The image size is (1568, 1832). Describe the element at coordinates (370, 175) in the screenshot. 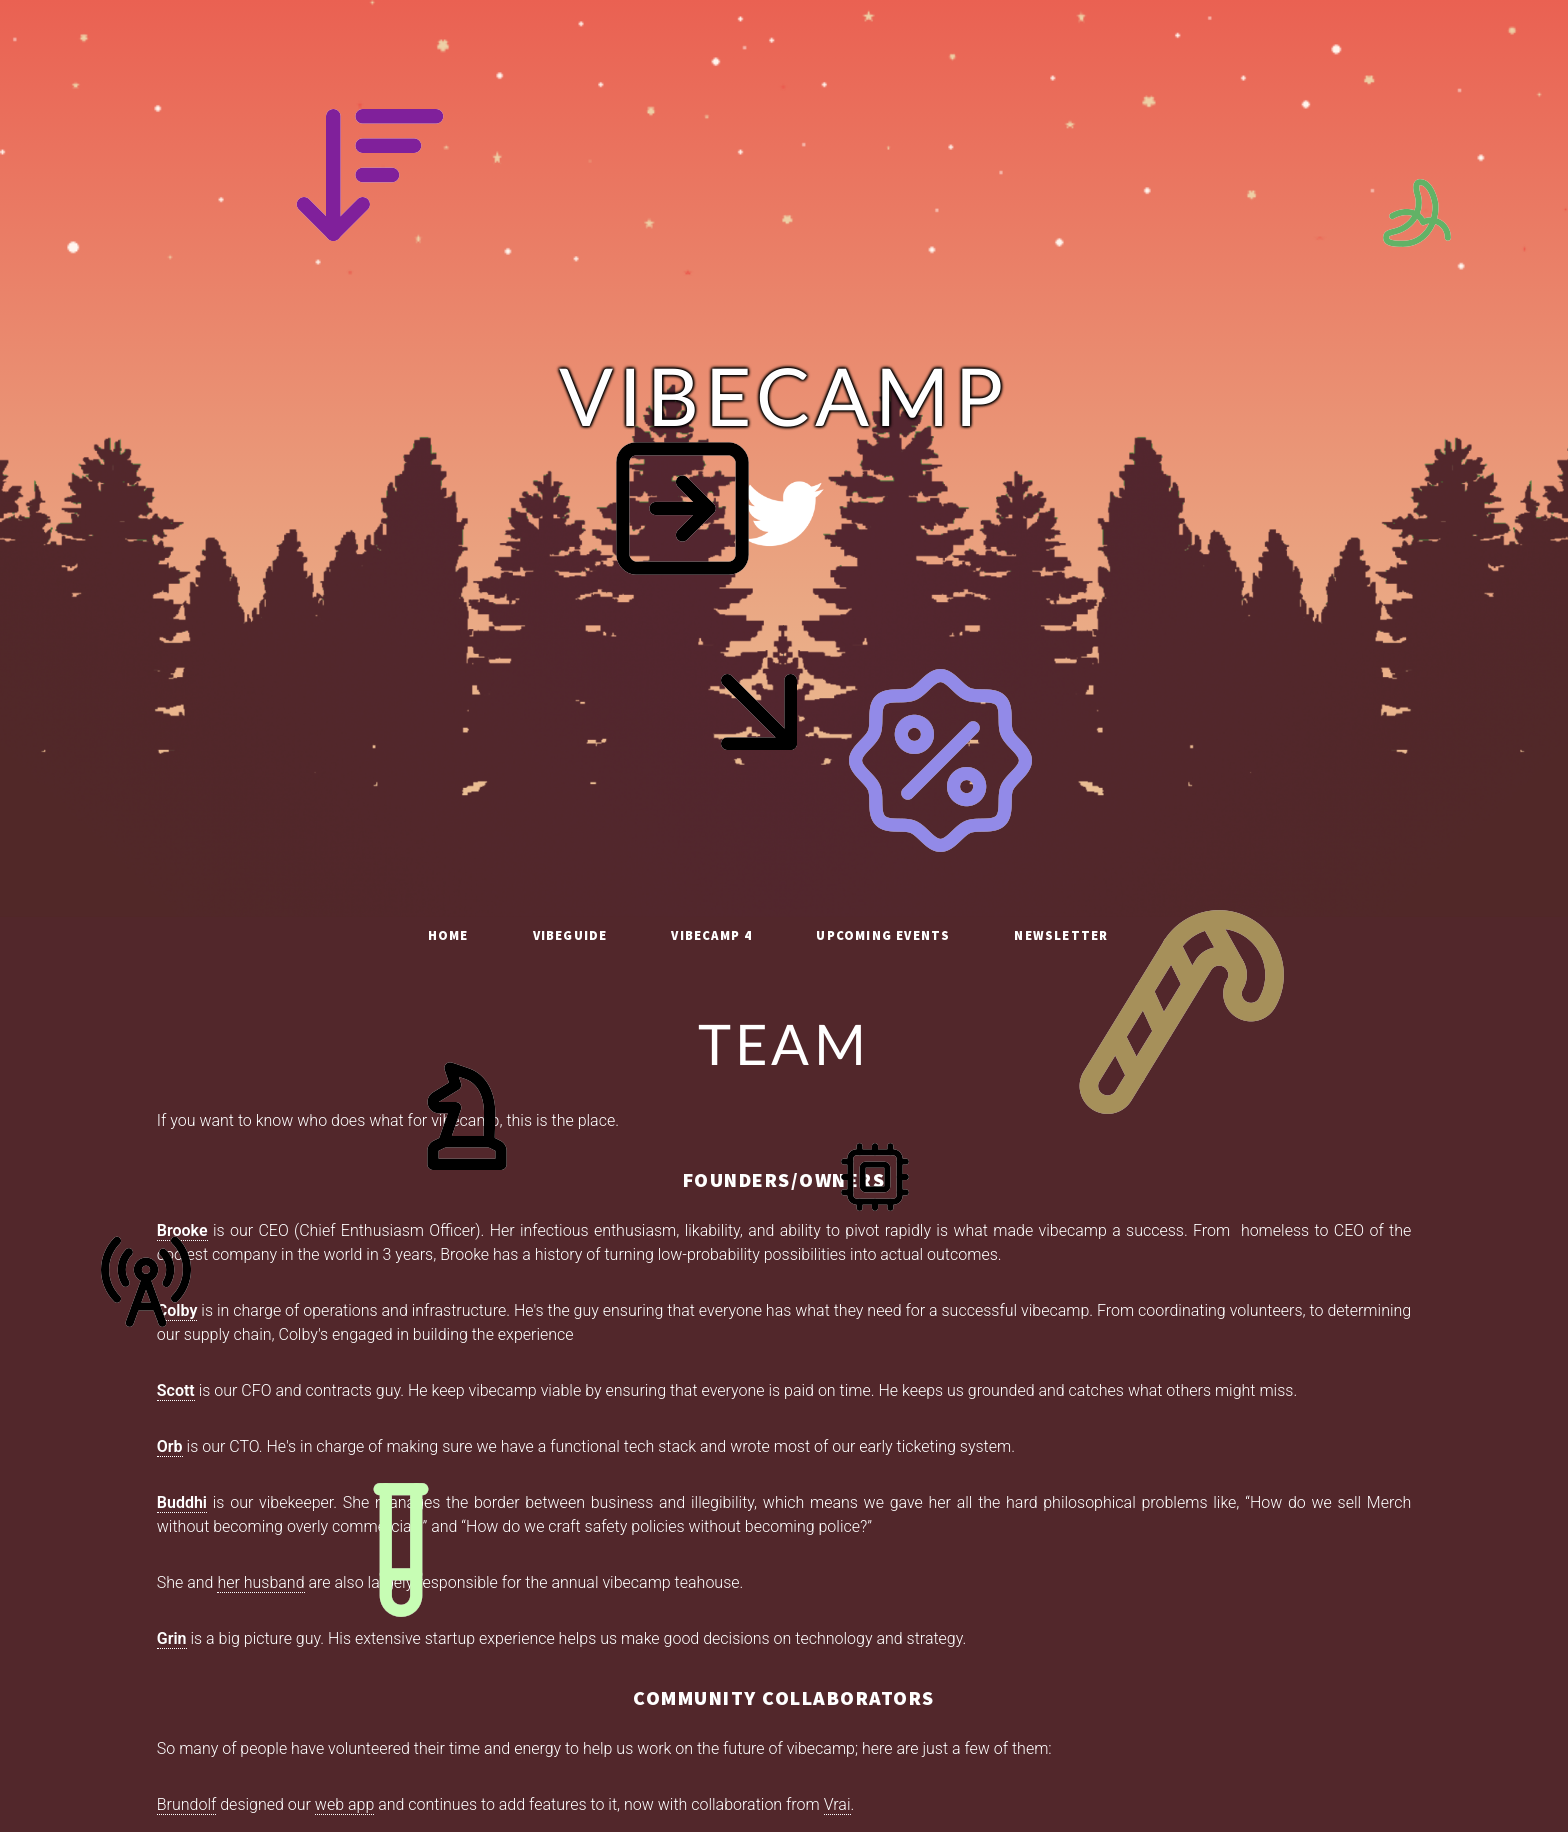

I see `sort list from largest to smallest` at that location.